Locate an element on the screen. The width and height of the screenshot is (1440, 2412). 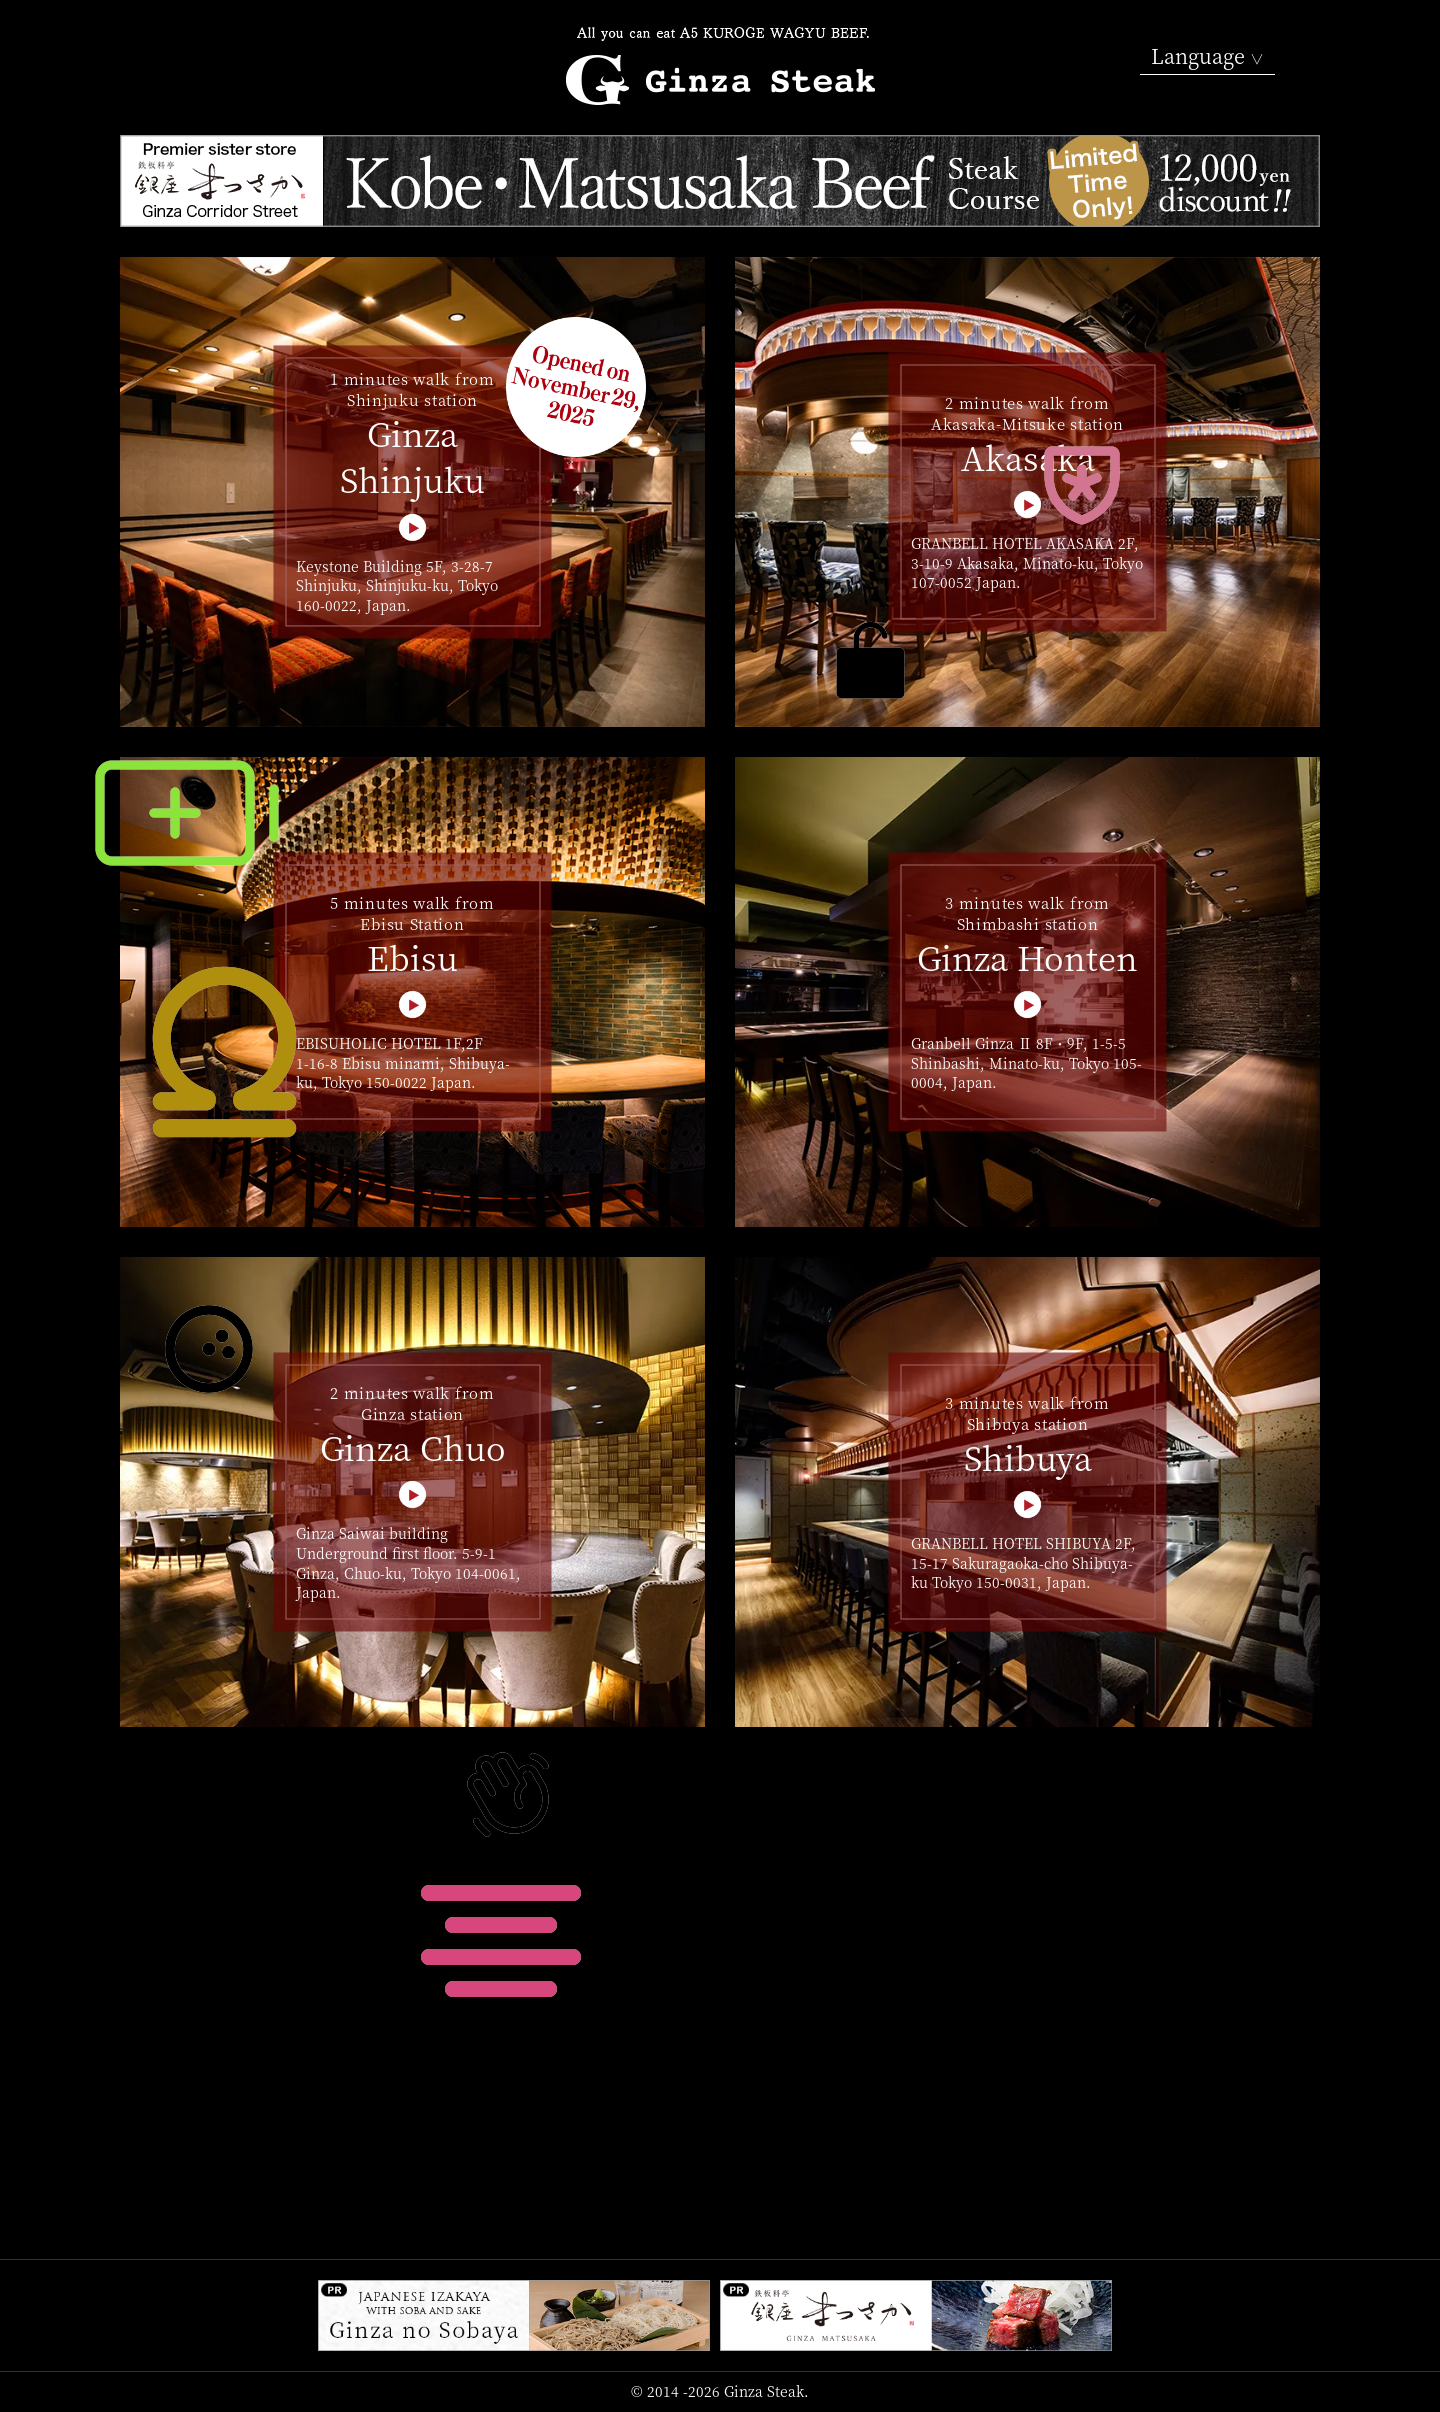
access bowling or sports-related features is located at coordinates (209, 1349).